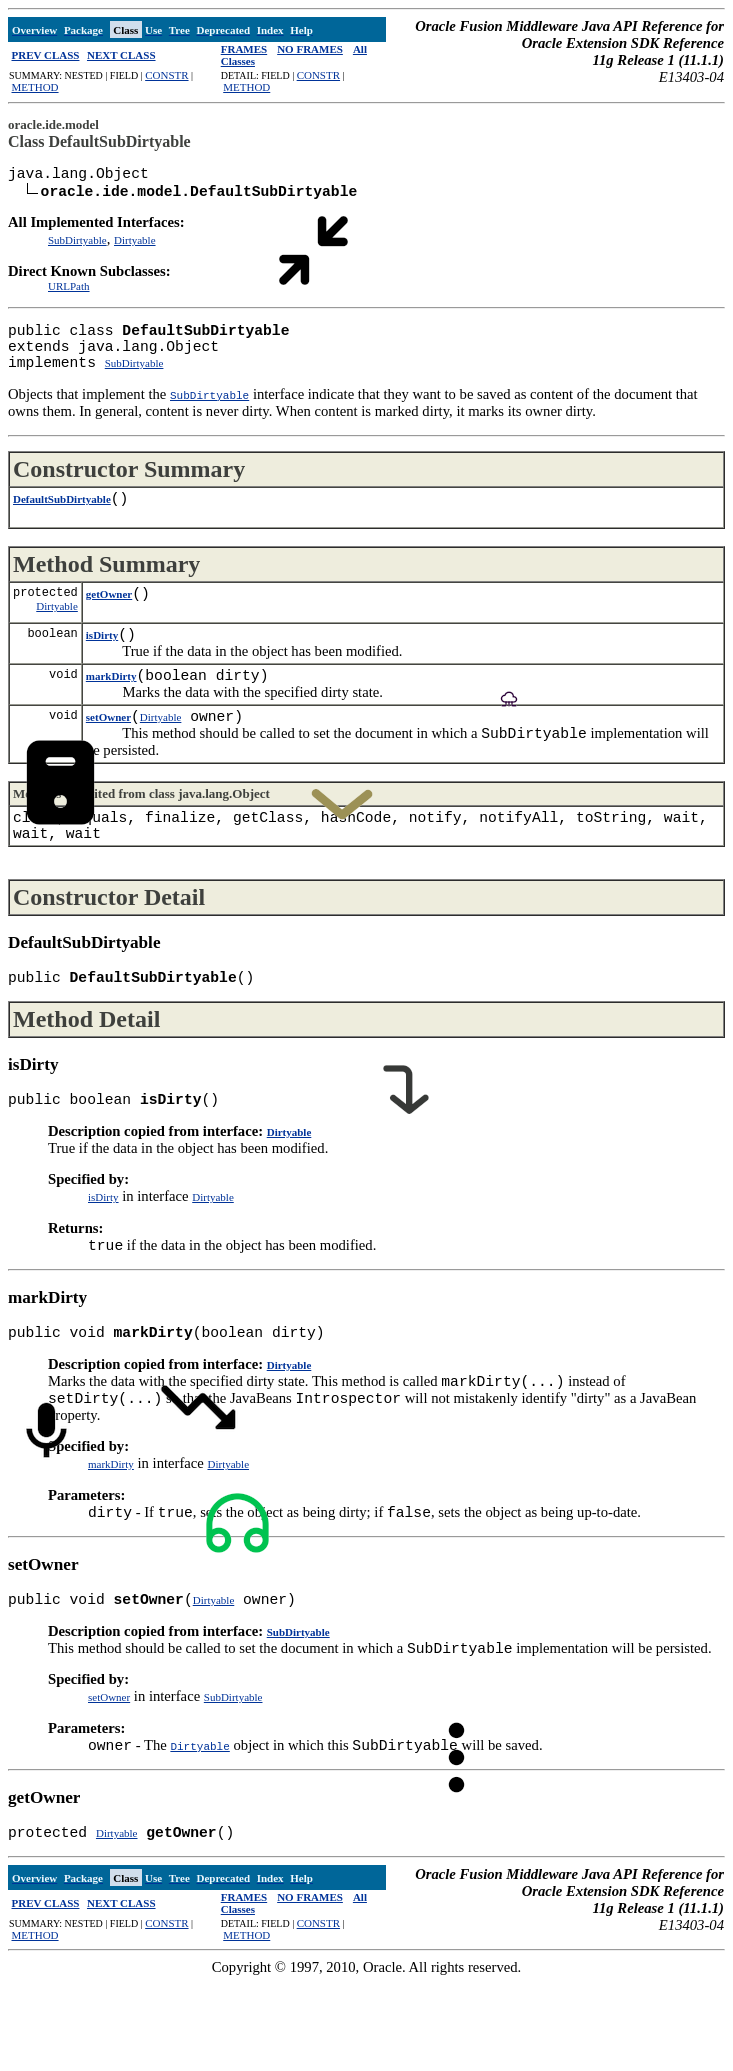 The height and width of the screenshot is (2071, 733). Describe the element at coordinates (313, 250) in the screenshot. I see `collapse or minimize content` at that location.